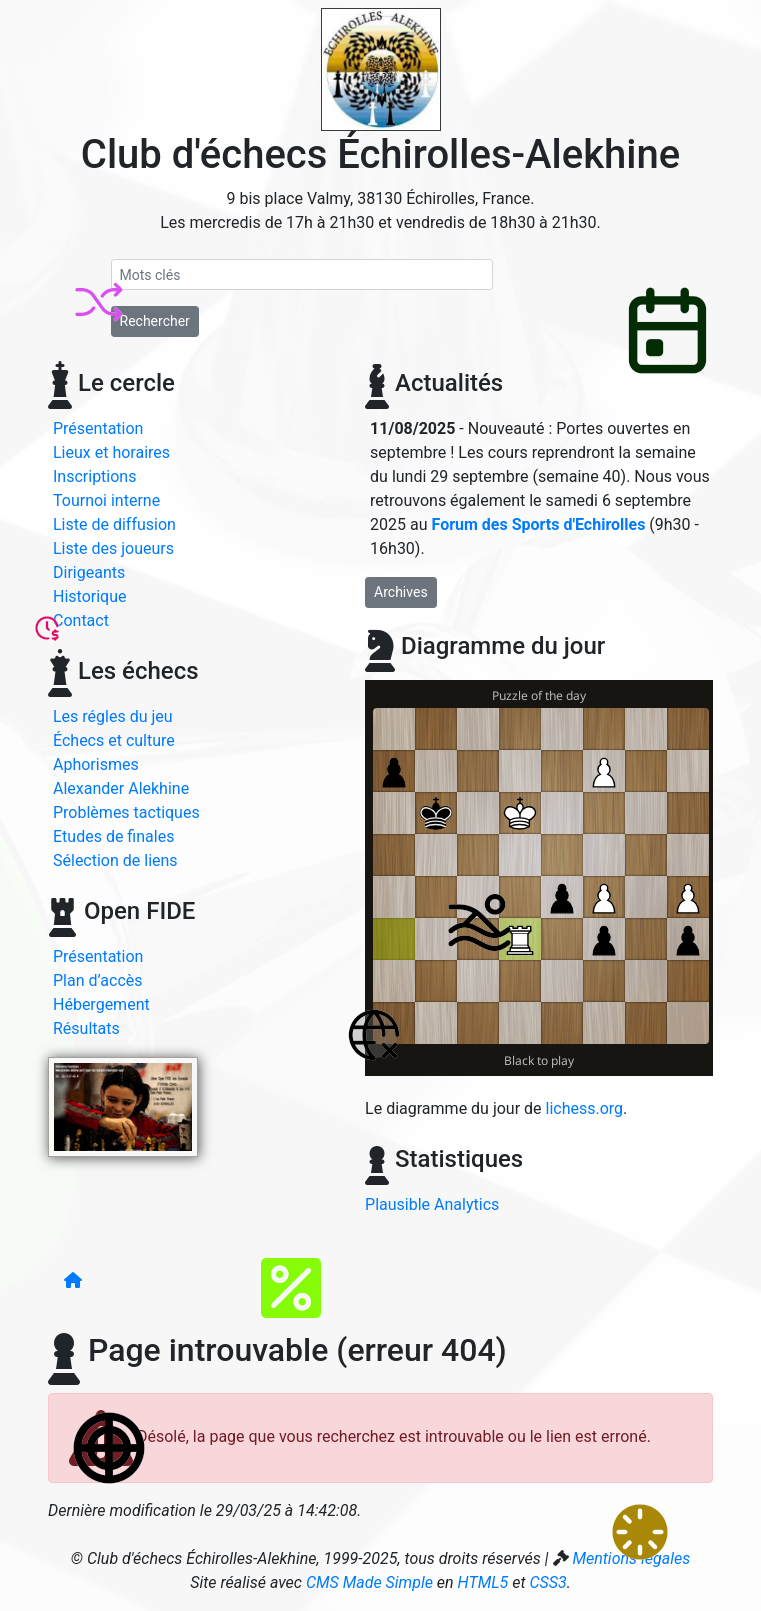 The image size is (761, 1611). What do you see at coordinates (374, 1035) in the screenshot?
I see `disable internet or web access` at bounding box center [374, 1035].